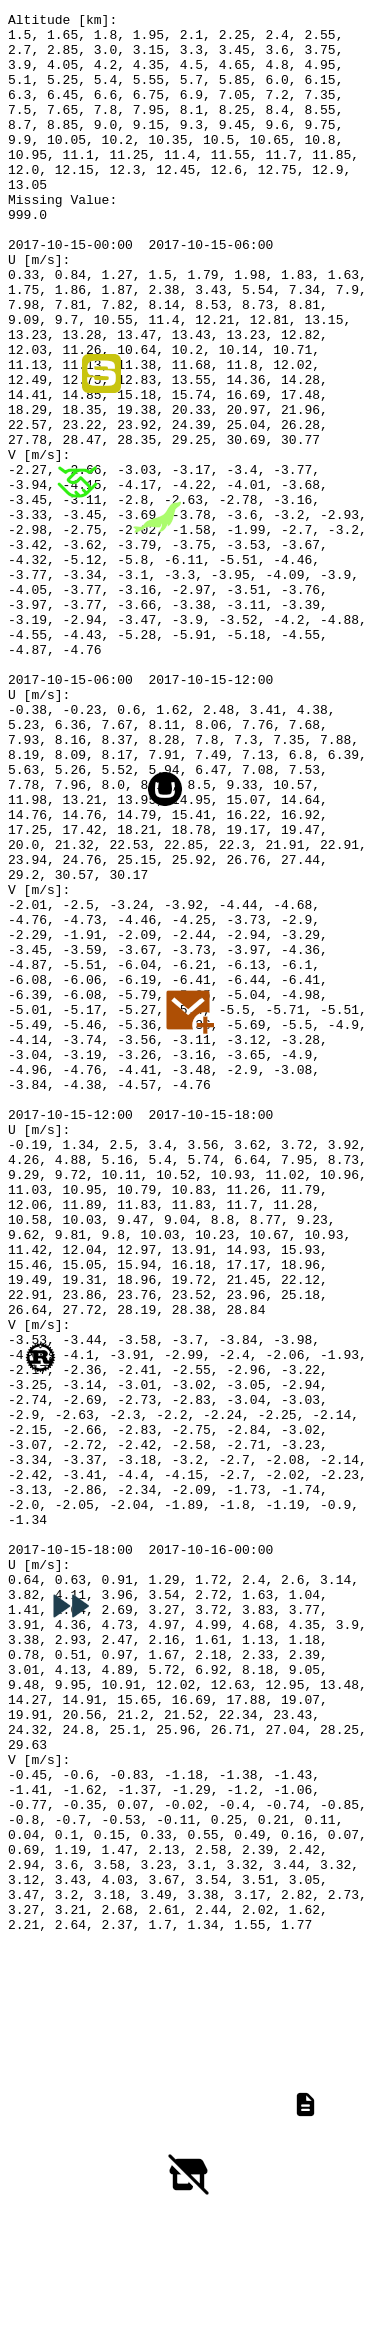 This screenshot has height=2348, width=375. I want to click on compose a new email, so click(188, 1010).